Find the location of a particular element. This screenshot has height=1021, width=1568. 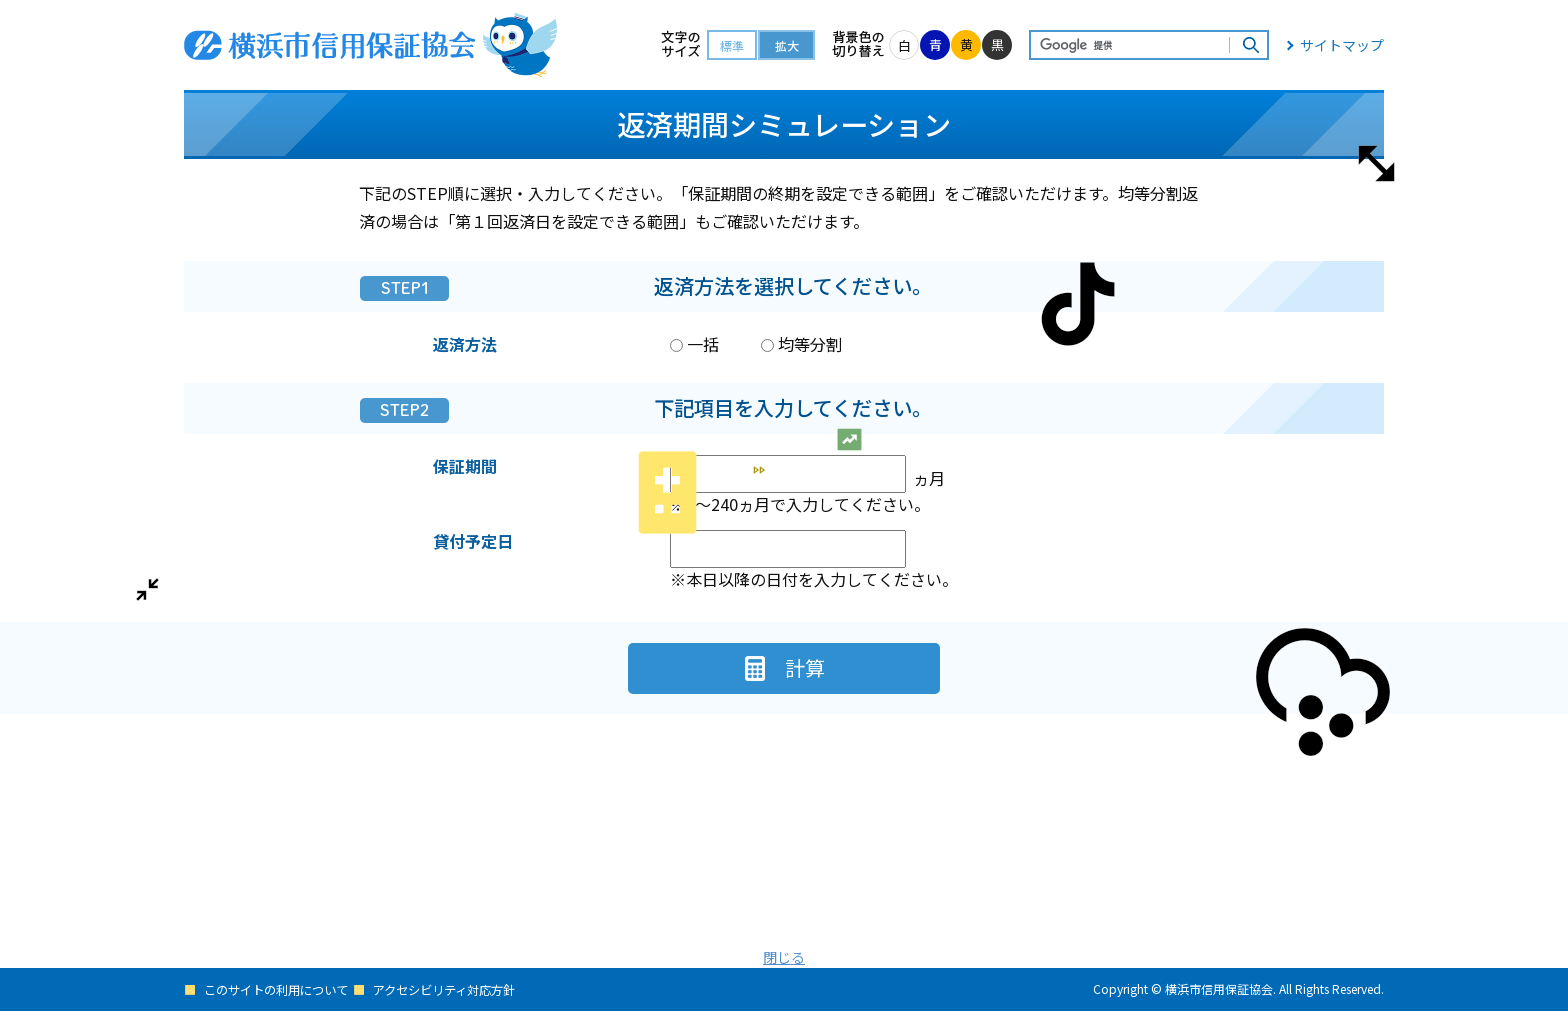

view financial performance or fund growth is located at coordinates (849, 439).